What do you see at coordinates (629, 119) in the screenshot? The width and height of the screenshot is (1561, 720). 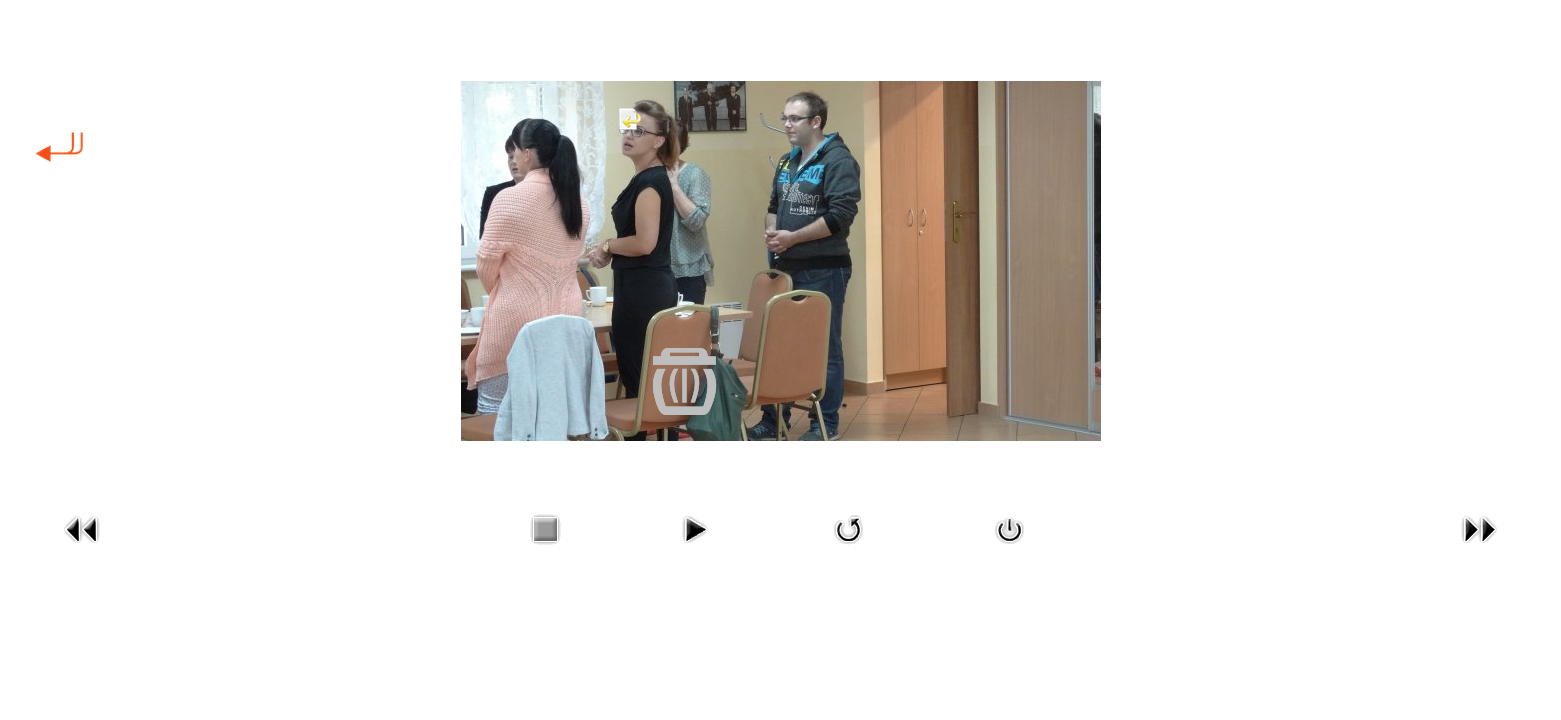 I see `revert document to previous version` at bounding box center [629, 119].